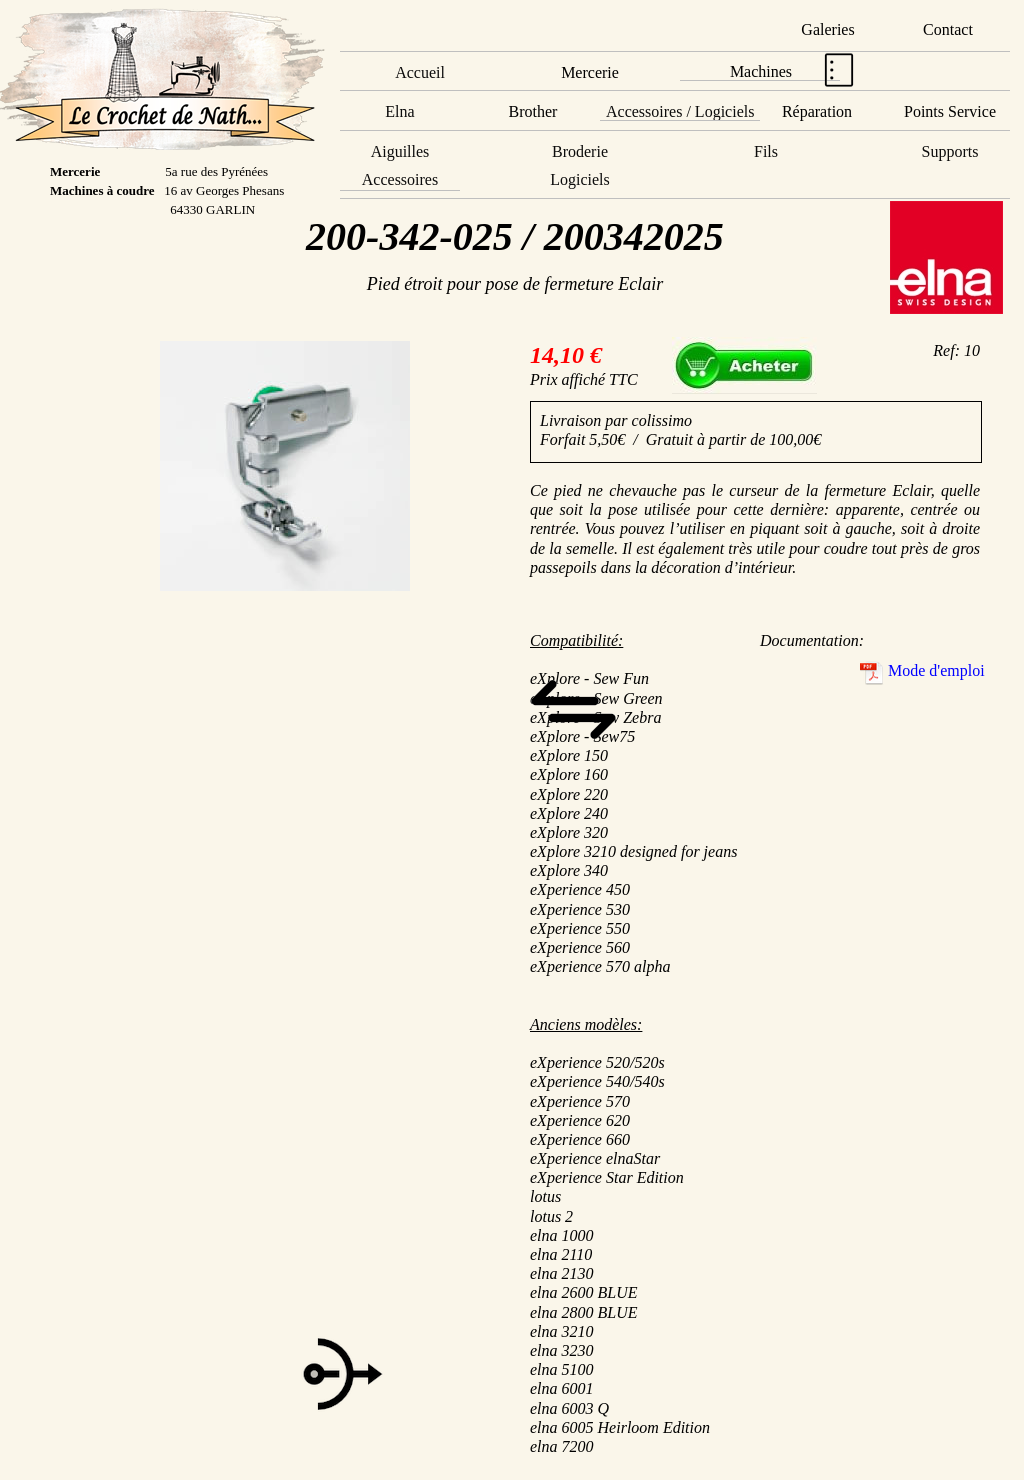 The width and height of the screenshot is (1024, 1480). Describe the element at coordinates (573, 709) in the screenshot. I see `swap or exchange items` at that location.